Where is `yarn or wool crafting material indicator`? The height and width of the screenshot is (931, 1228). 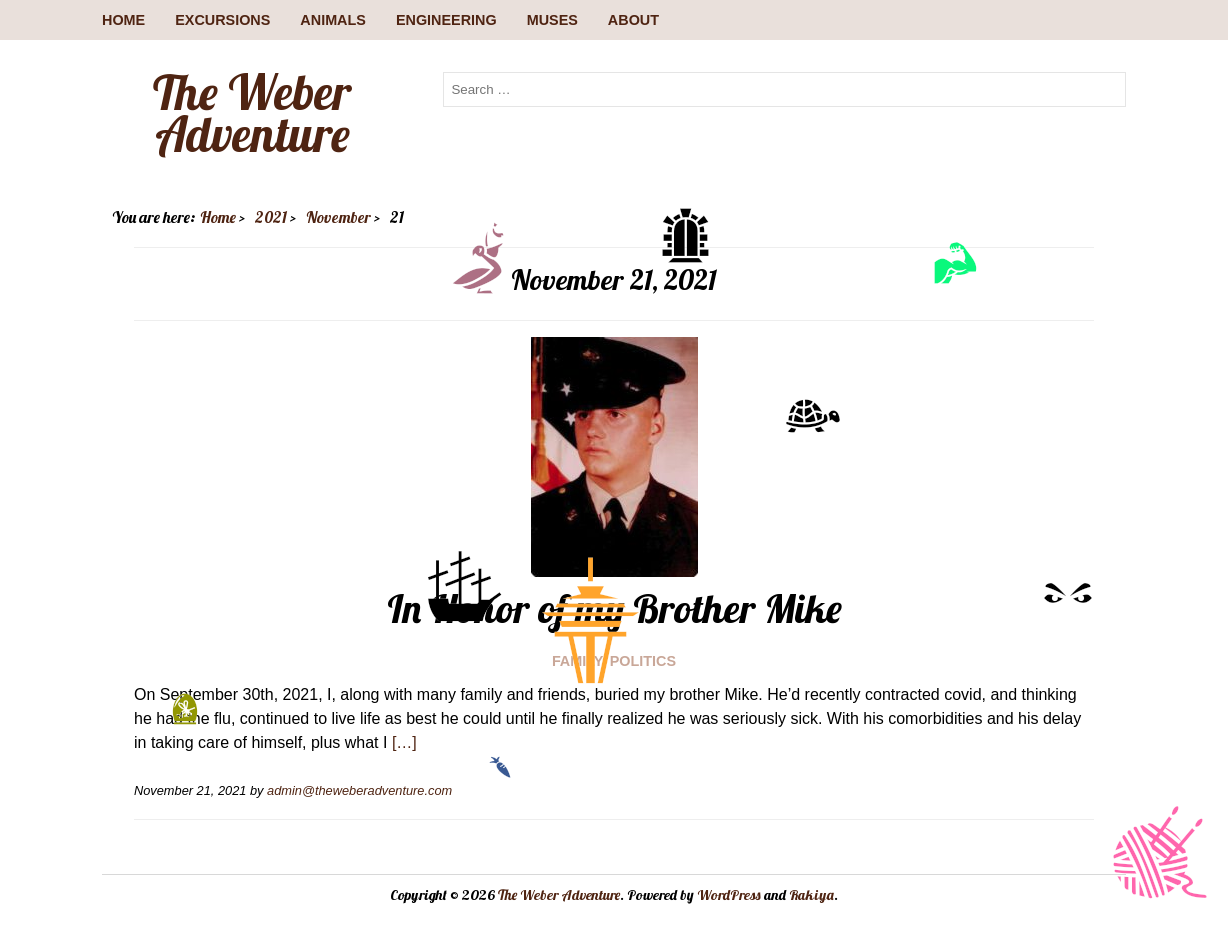 yarn or wool crafting material indicator is located at coordinates (1161, 852).